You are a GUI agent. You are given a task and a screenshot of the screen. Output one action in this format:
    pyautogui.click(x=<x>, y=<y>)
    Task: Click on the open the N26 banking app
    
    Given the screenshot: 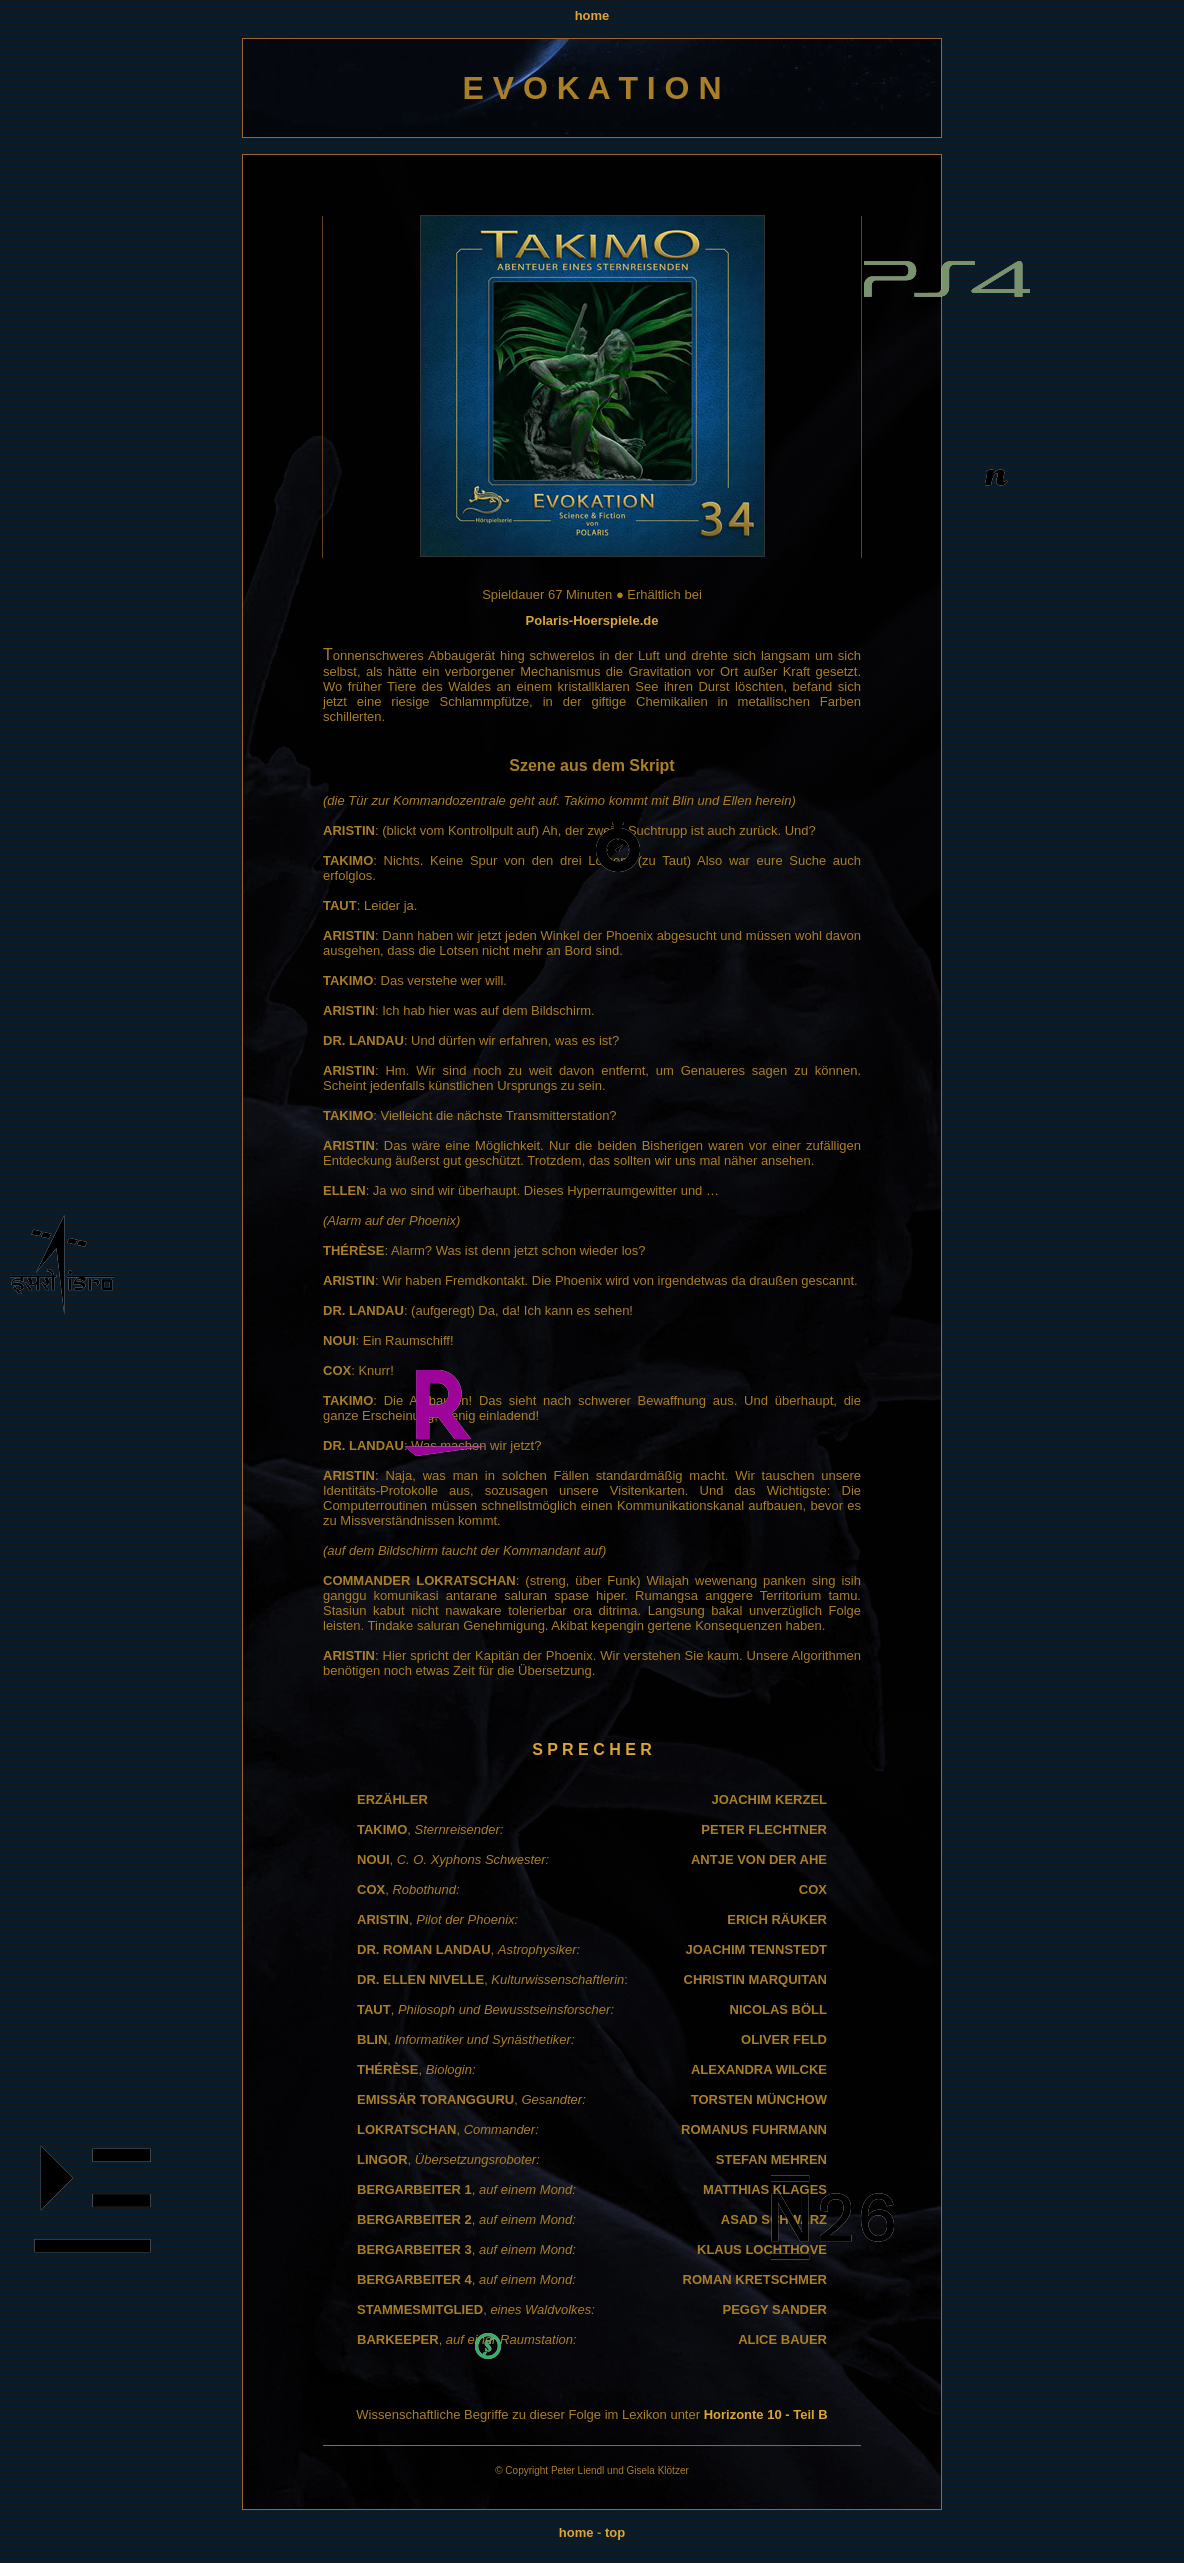 What is the action you would take?
    pyautogui.click(x=832, y=2217)
    